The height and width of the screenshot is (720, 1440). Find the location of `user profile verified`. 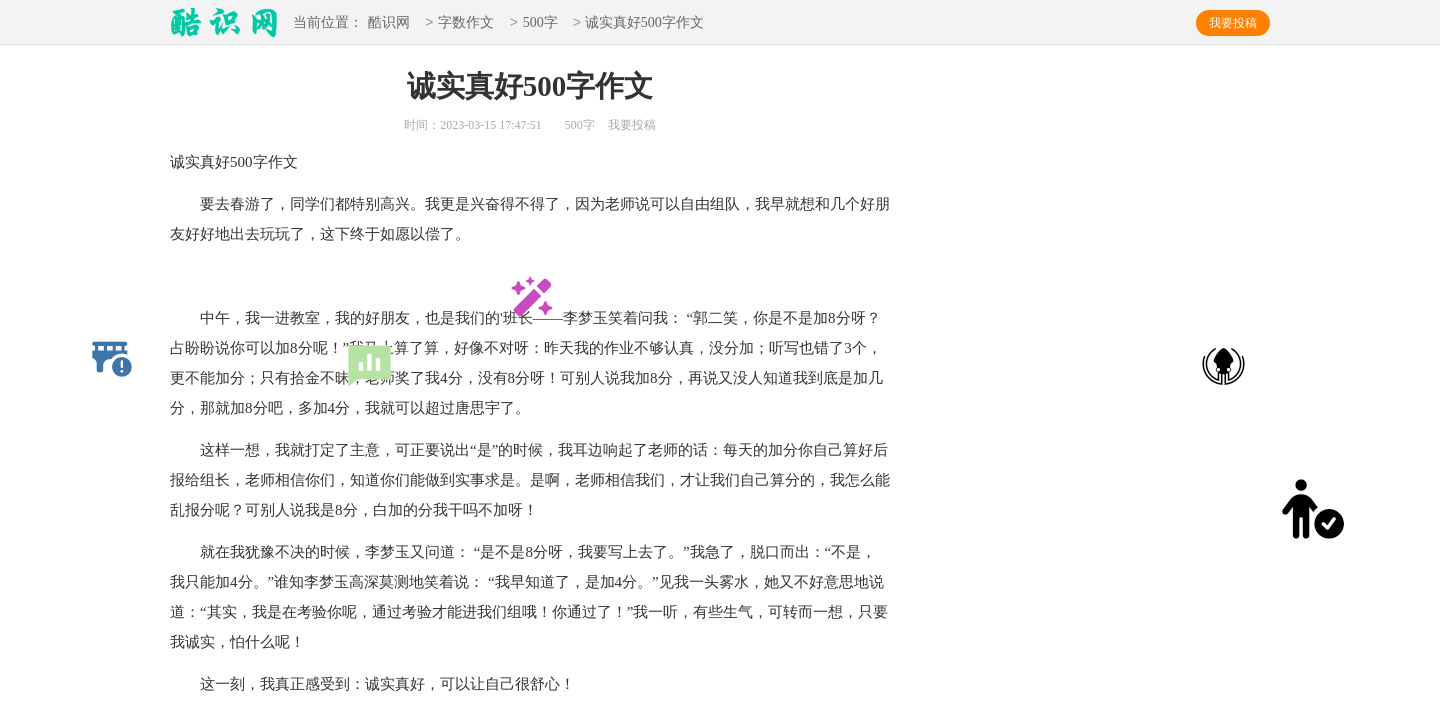

user profile verified is located at coordinates (1311, 509).